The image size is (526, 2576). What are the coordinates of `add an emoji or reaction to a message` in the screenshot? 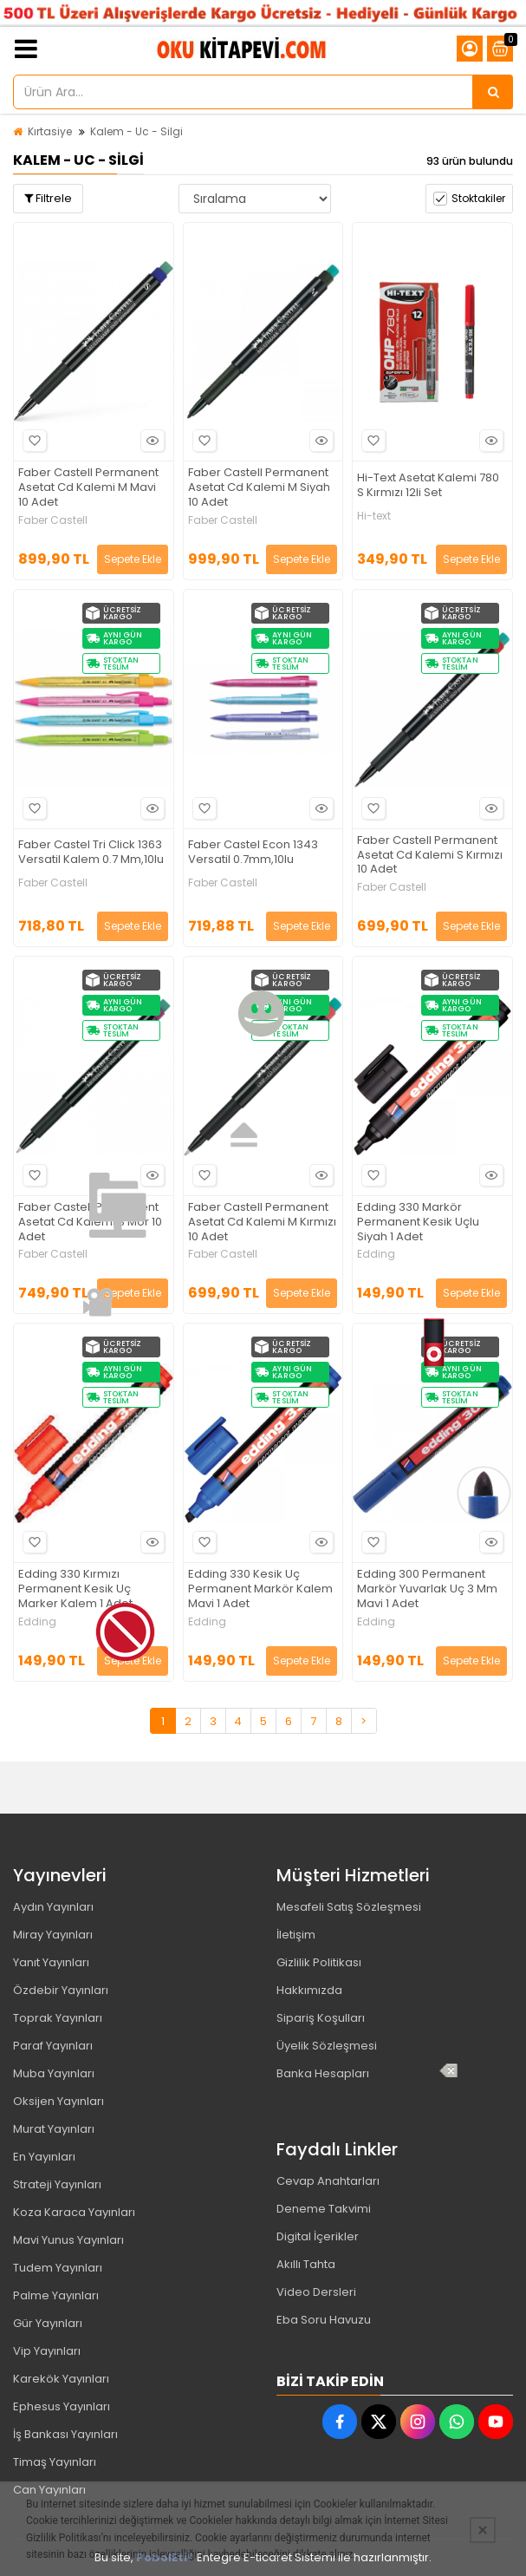 It's located at (261, 1013).